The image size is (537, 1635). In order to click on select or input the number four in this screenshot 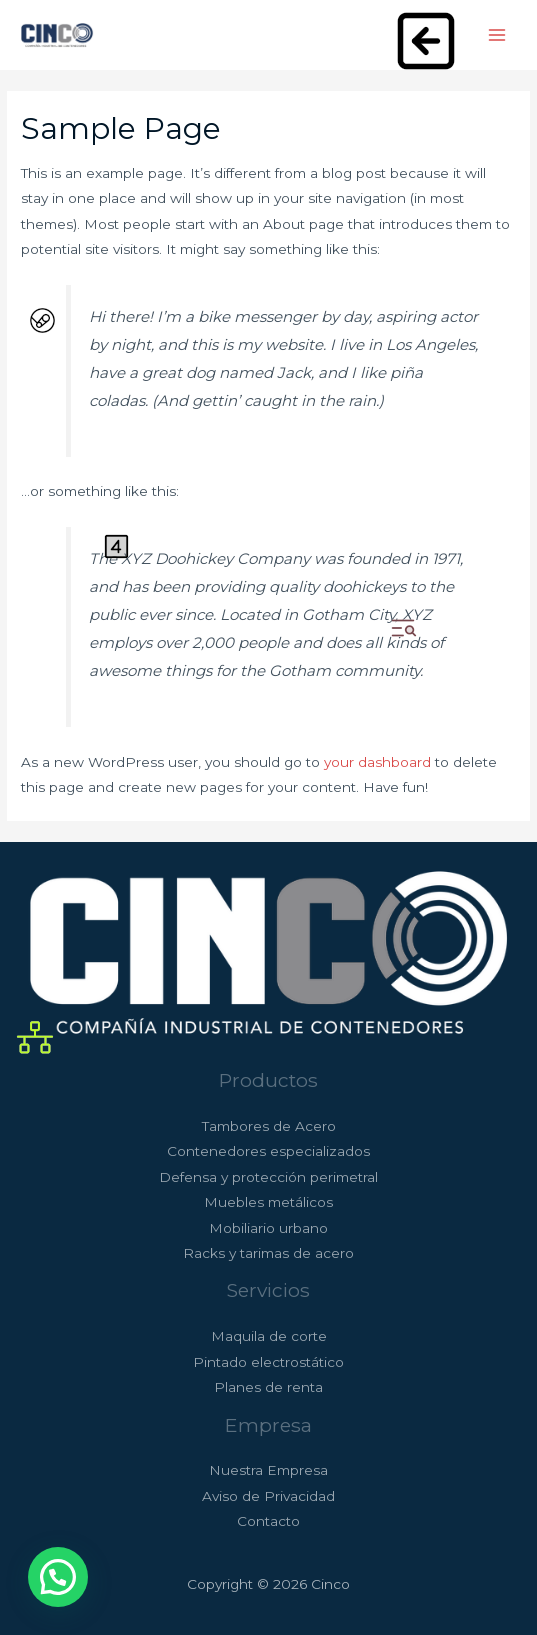, I will do `click(116, 546)`.